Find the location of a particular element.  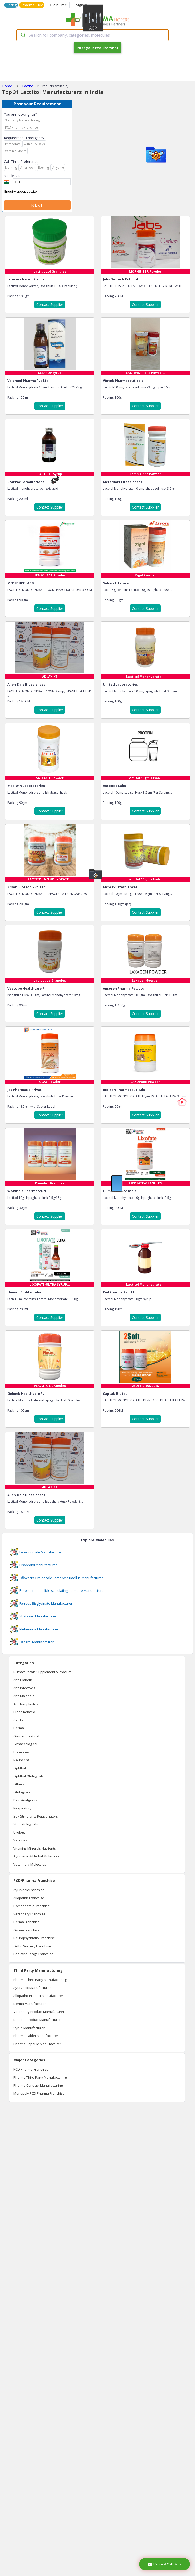

iPad Mini device icon is located at coordinates (117, 1182).